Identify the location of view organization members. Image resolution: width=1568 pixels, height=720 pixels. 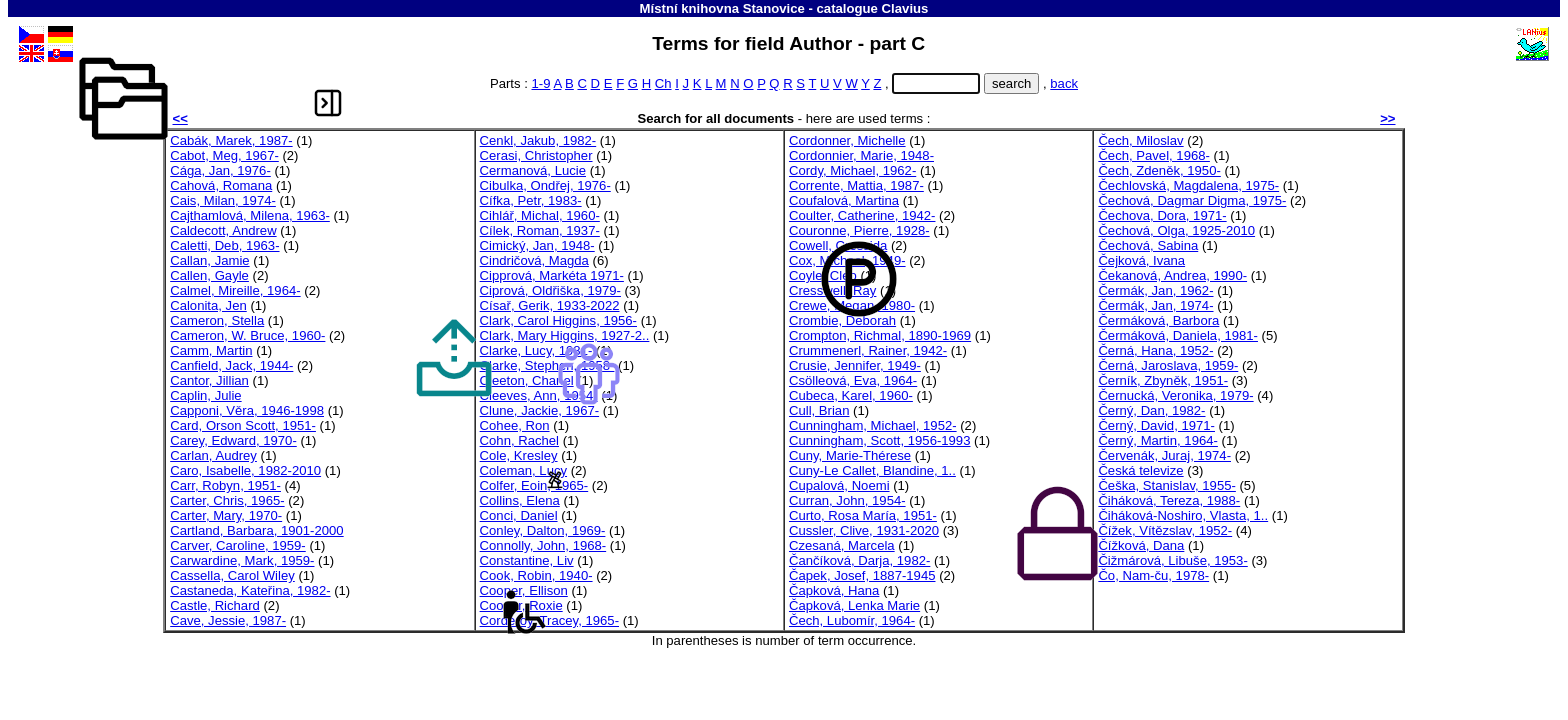
(589, 374).